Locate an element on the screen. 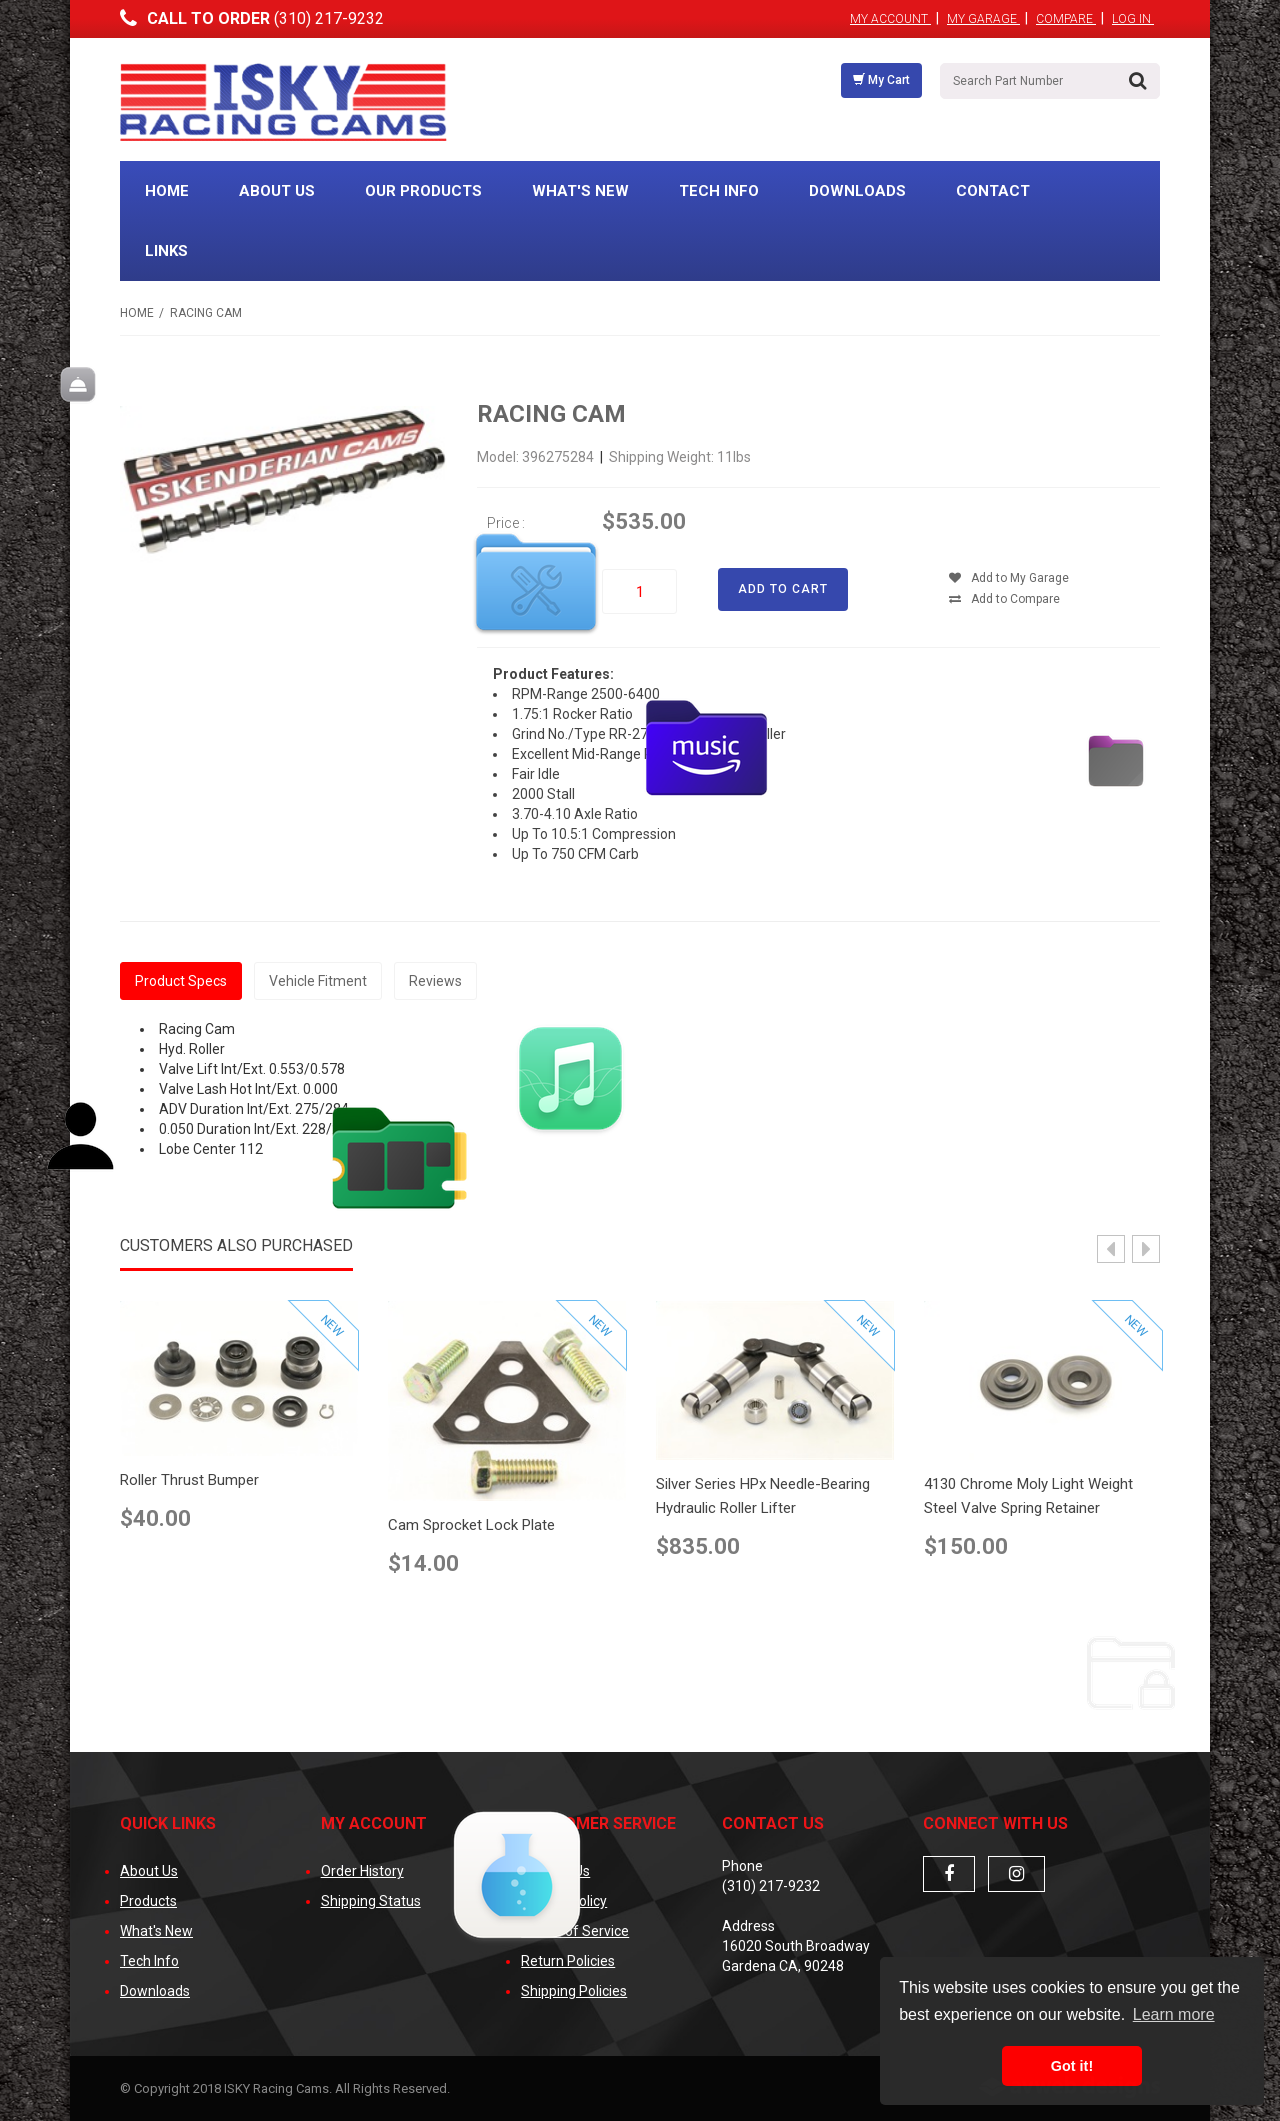  access encrypted vault storage is located at coordinates (1131, 1673).